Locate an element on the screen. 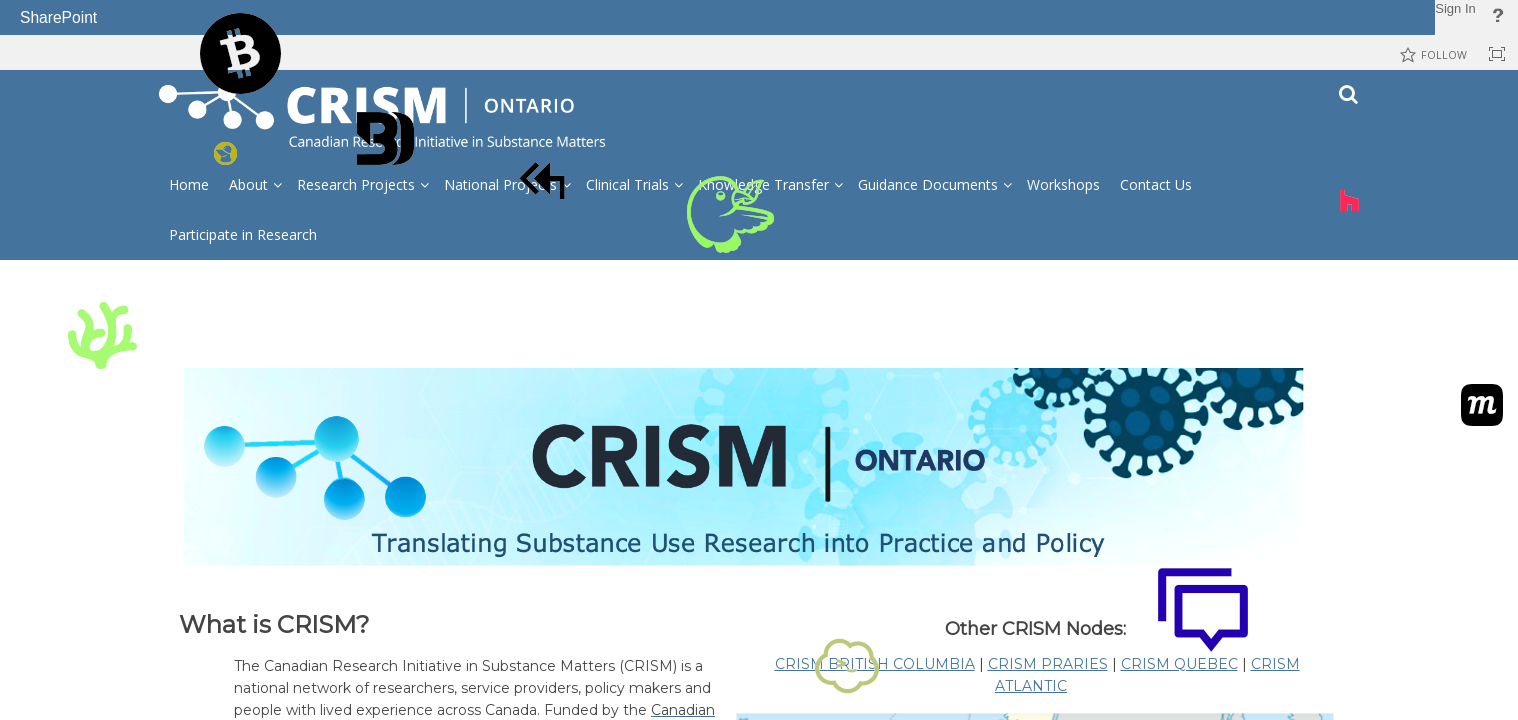  open moqups wireframing and prototyping tool is located at coordinates (1482, 405).